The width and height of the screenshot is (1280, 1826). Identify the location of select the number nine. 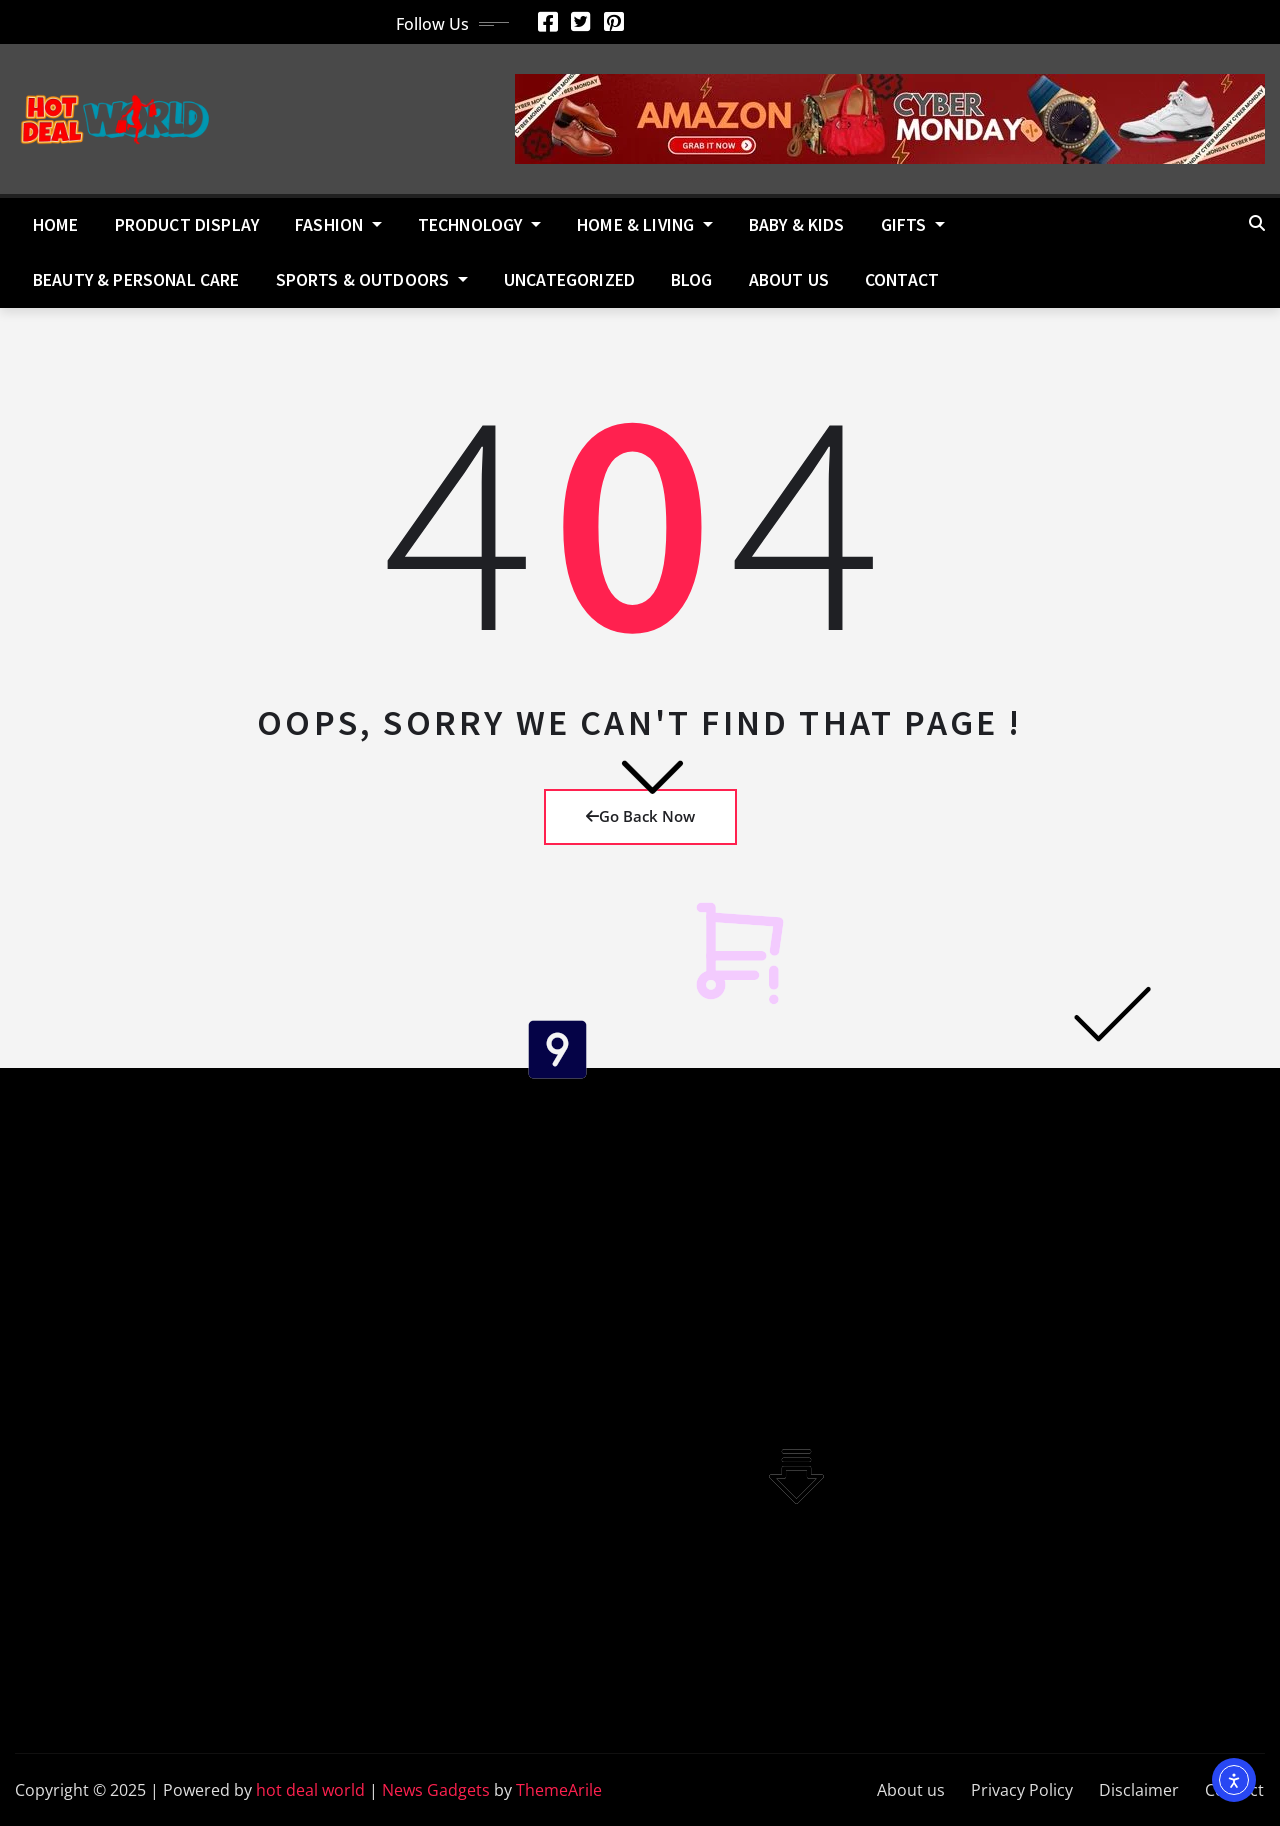
(557, 1049).